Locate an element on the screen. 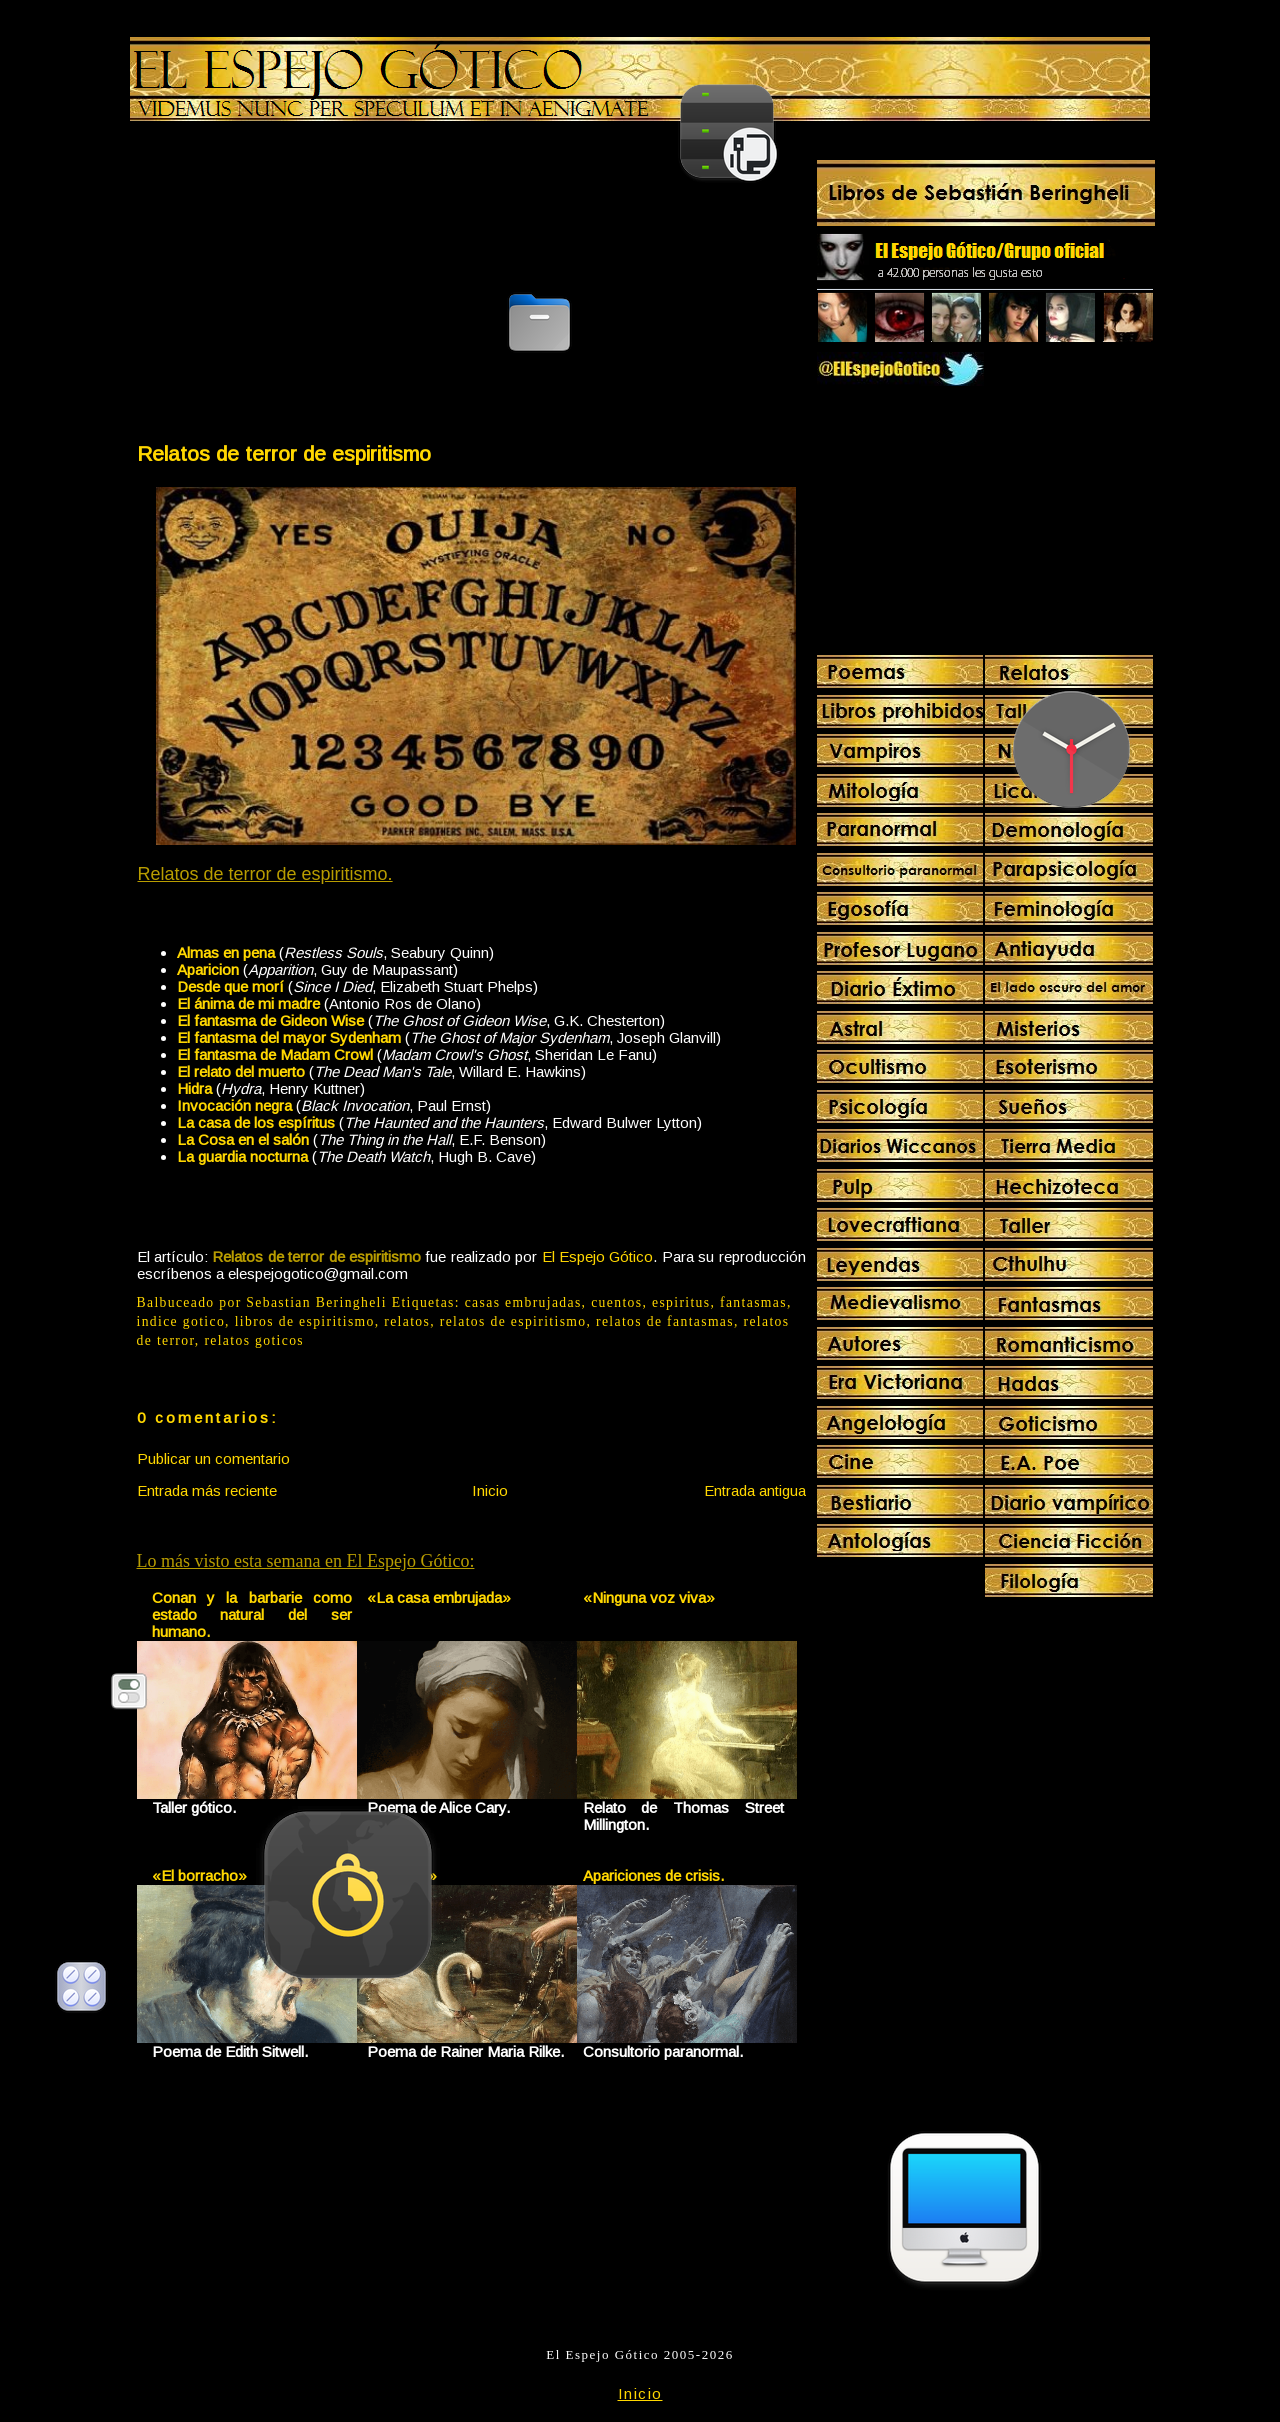  configure dhcp server settings is located at coordinates (727, 131).